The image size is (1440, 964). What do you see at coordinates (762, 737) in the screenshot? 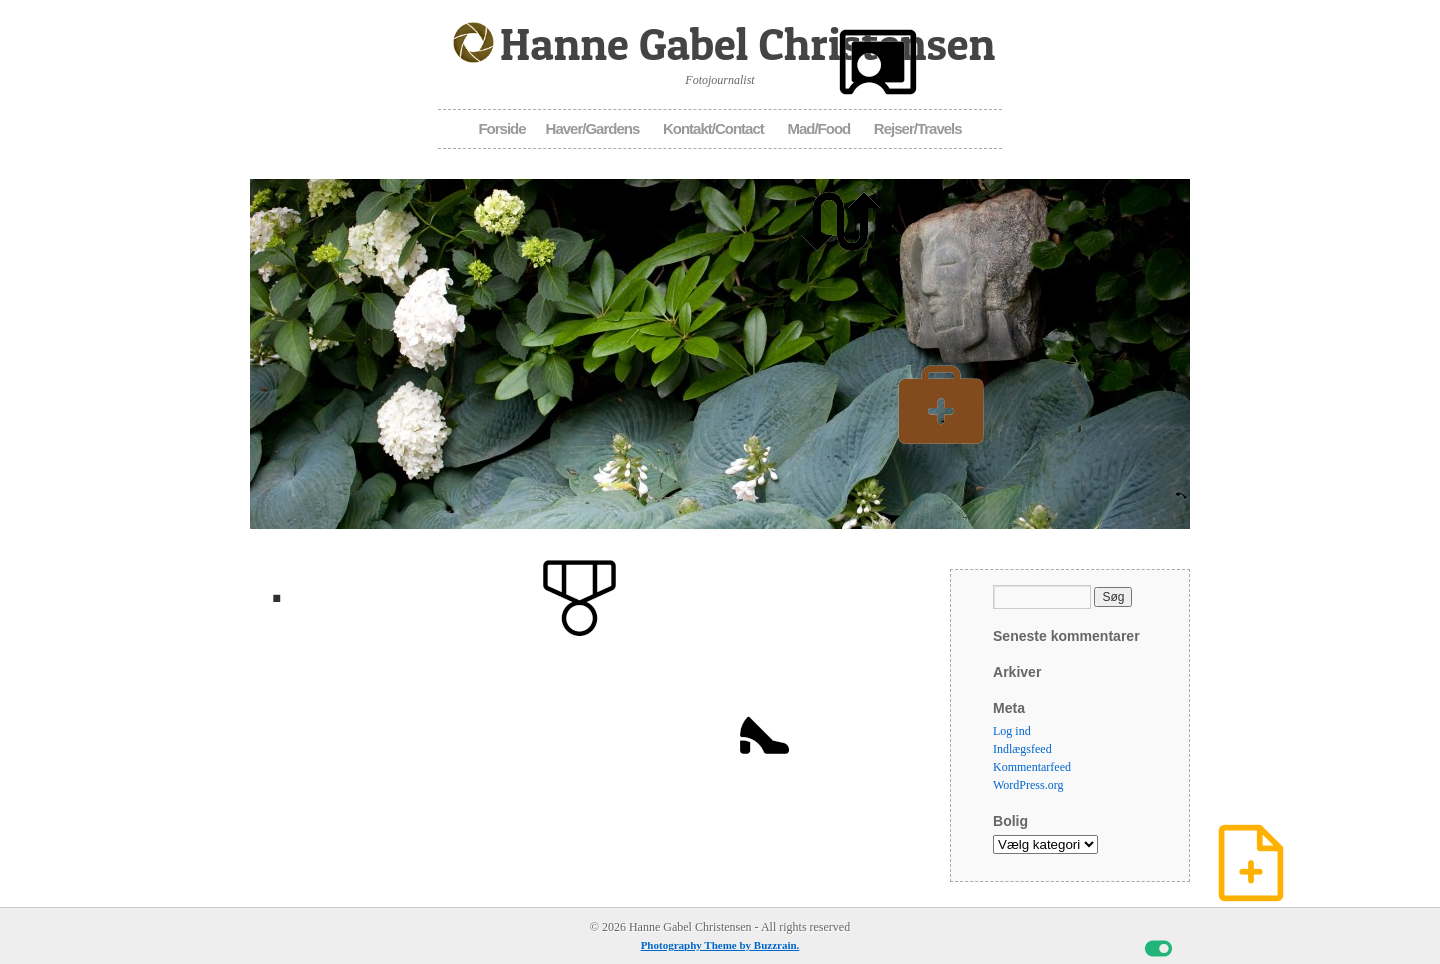
I see `browse women's footwear category` at bounding box center [762, 737].